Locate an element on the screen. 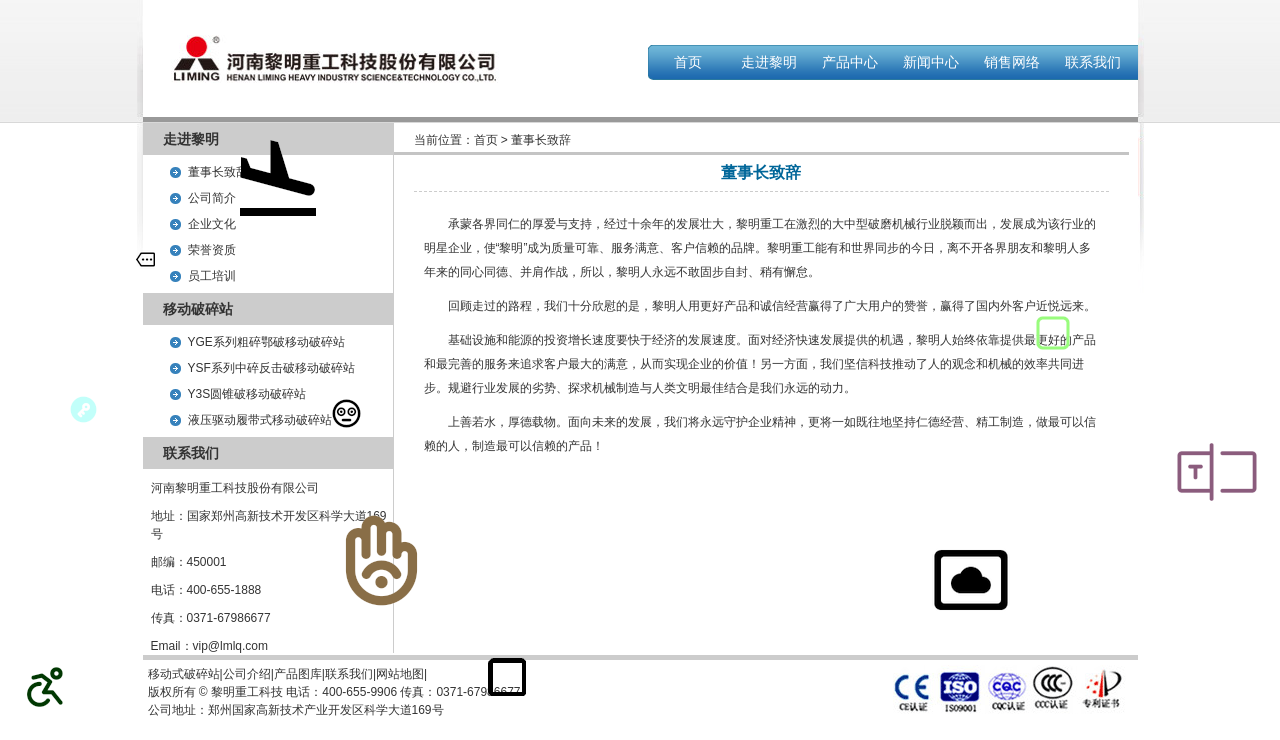 The image size is (1280, 740). access palm reading or hand analysis feature is located at coordinates (381, 560).